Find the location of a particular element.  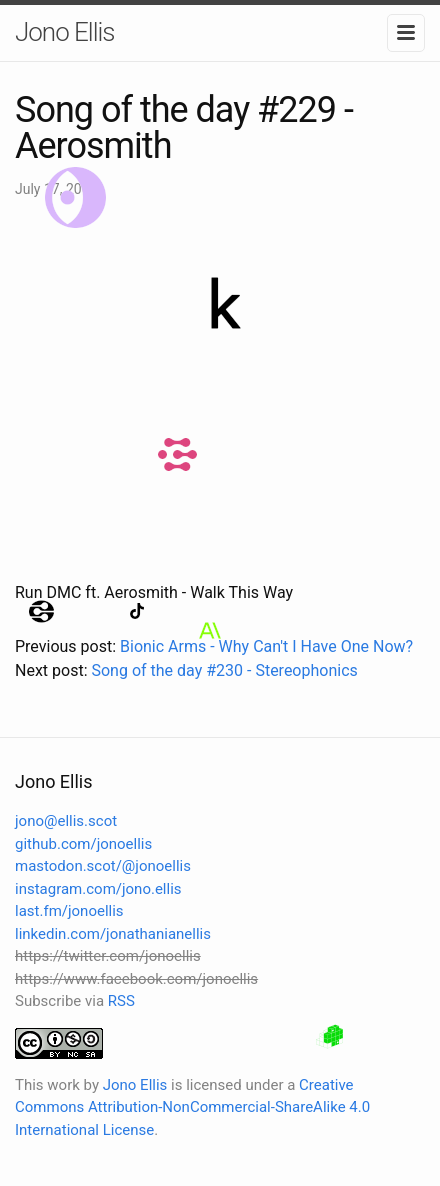

visit the Python Package Index (PyPI) website is located at coordinates (329, 1036).